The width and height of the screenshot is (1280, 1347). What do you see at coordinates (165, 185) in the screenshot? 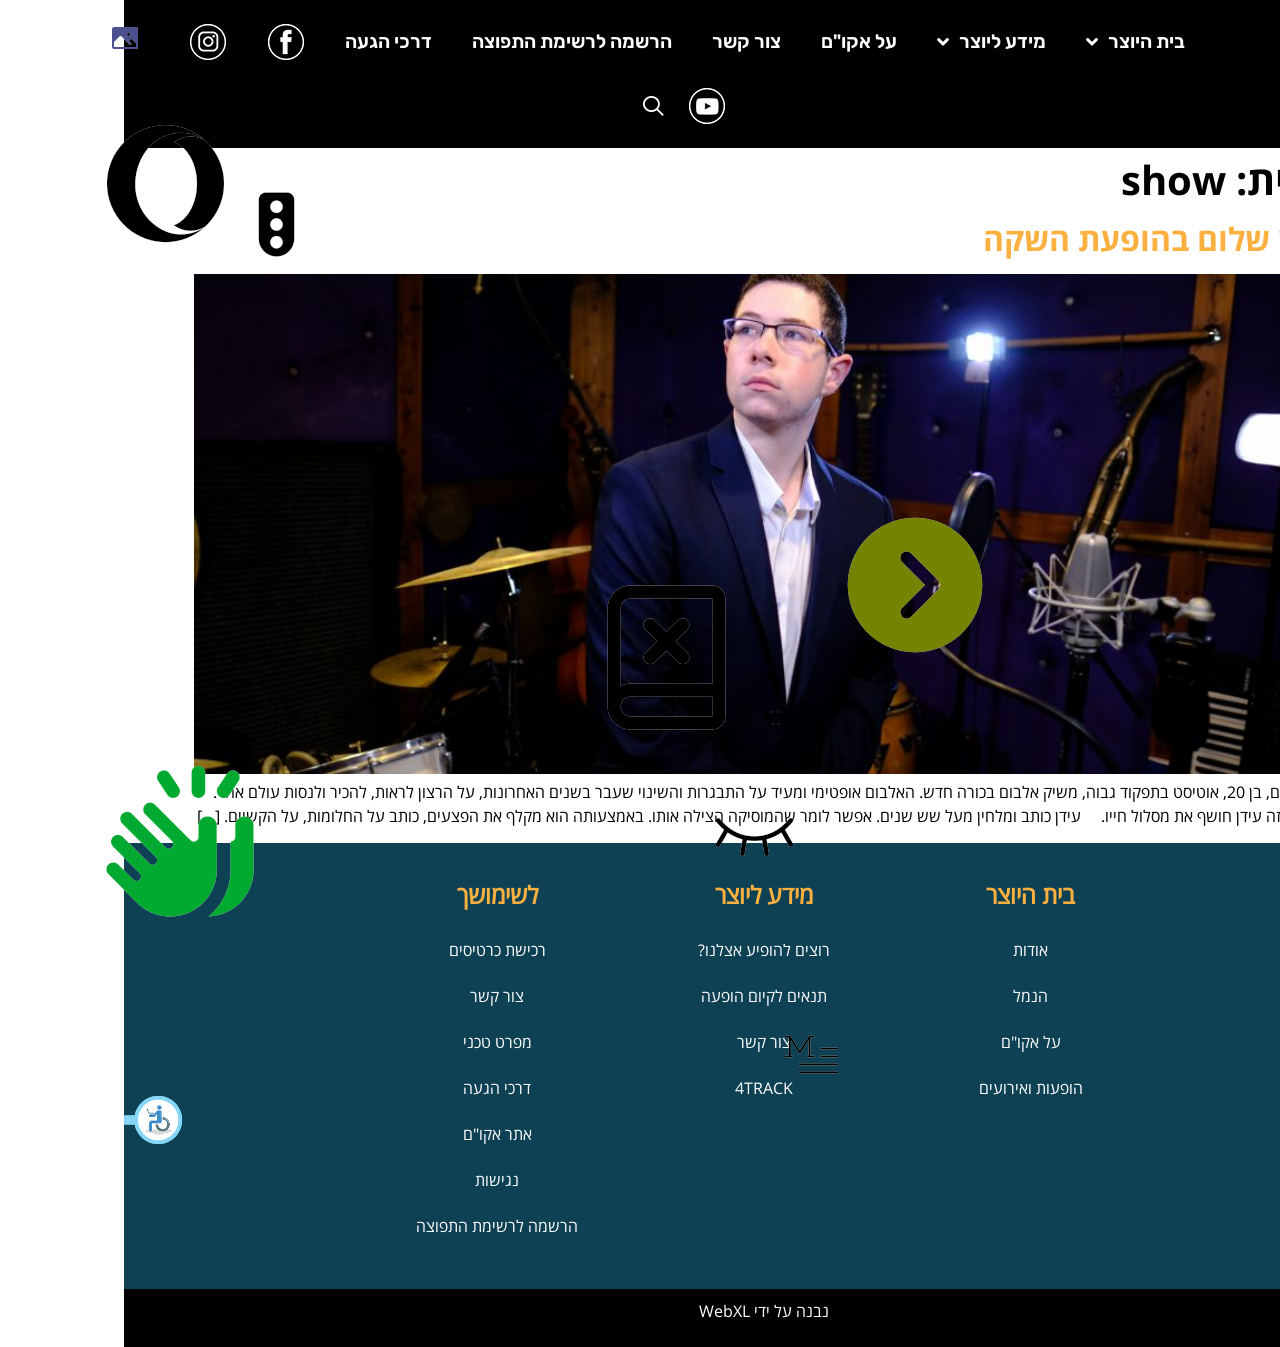
I see `open Opera browser` at bounding box center [165, 185].